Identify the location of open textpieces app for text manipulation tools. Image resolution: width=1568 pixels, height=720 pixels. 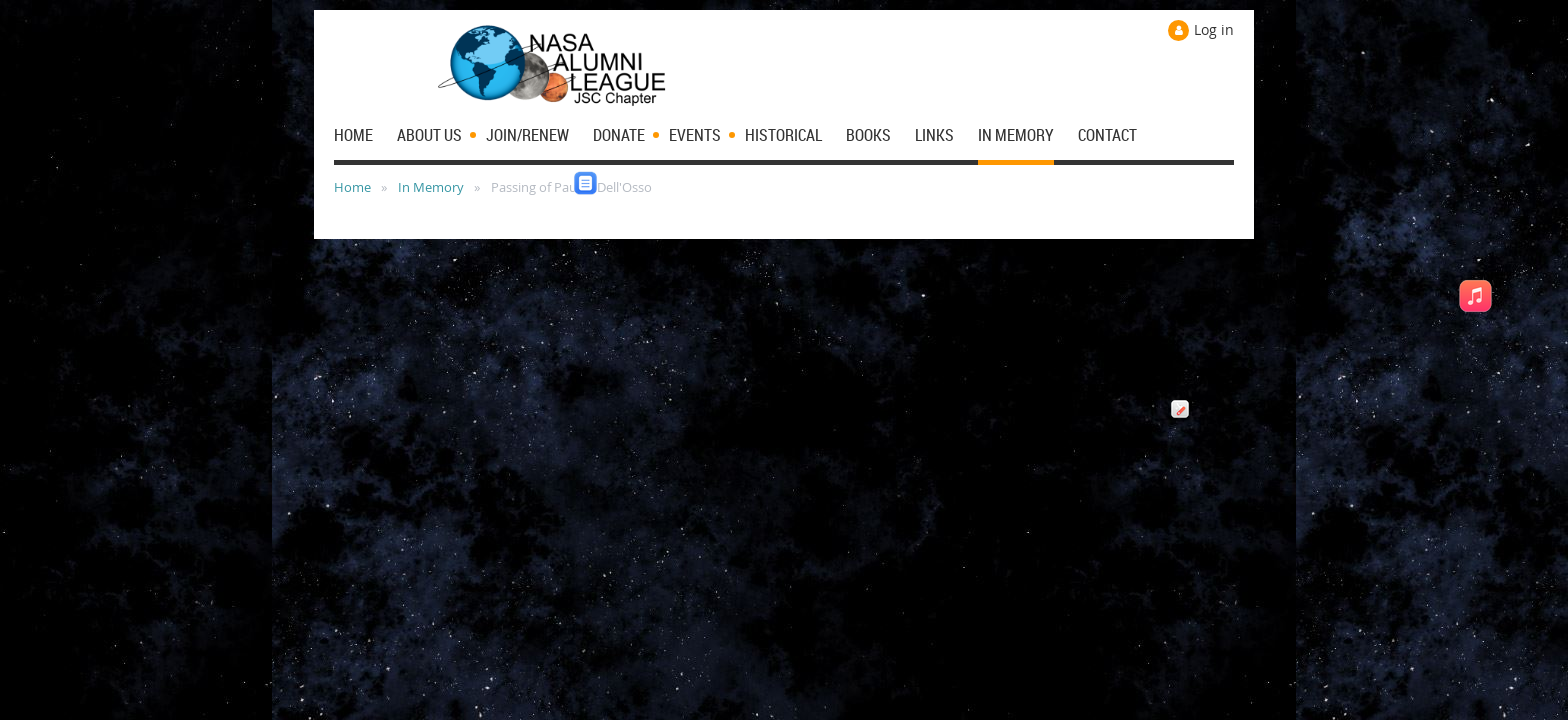
(1180, 409).